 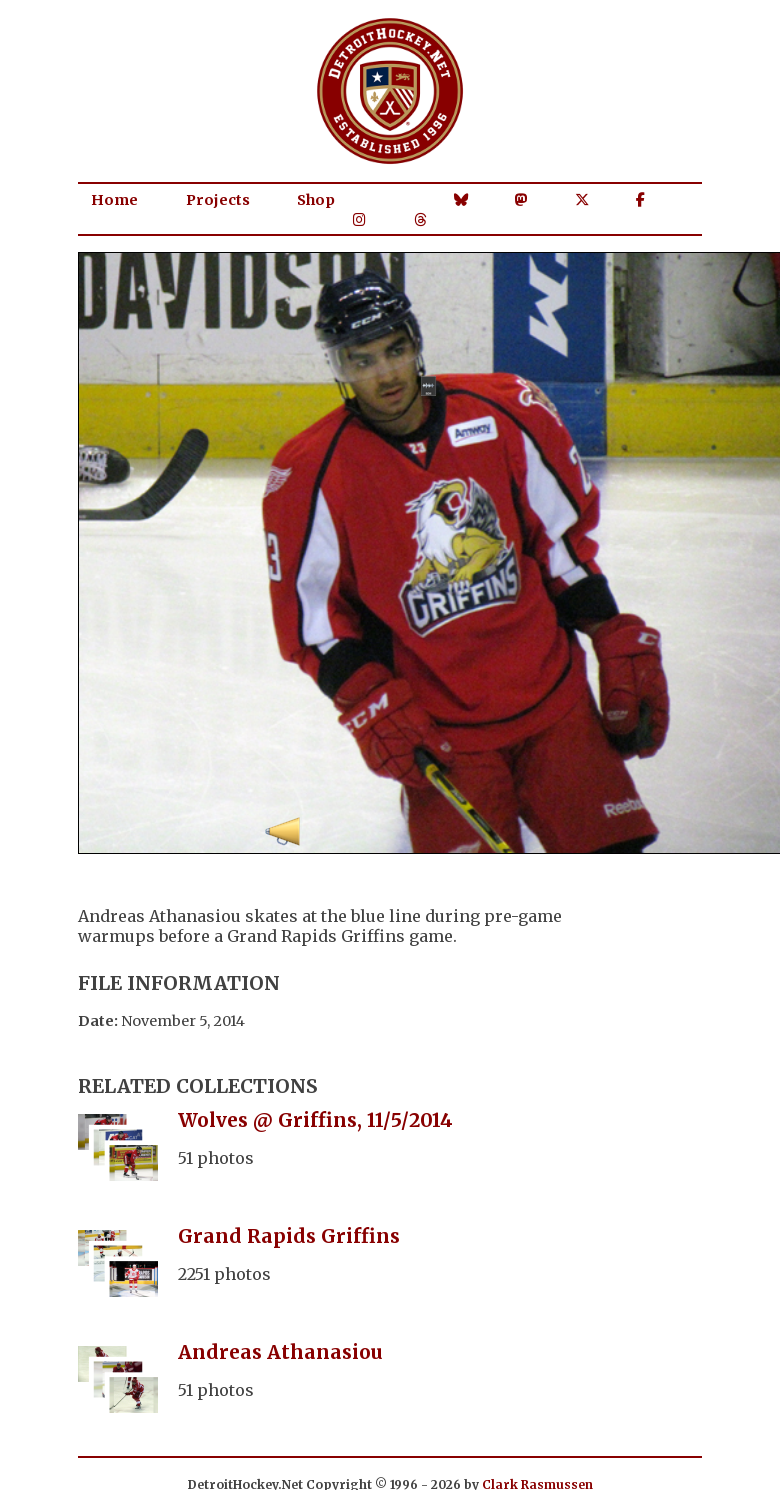 I want to click on an SDII audio file in GarageBand or Logic Pro, so click(x=428, y=386).